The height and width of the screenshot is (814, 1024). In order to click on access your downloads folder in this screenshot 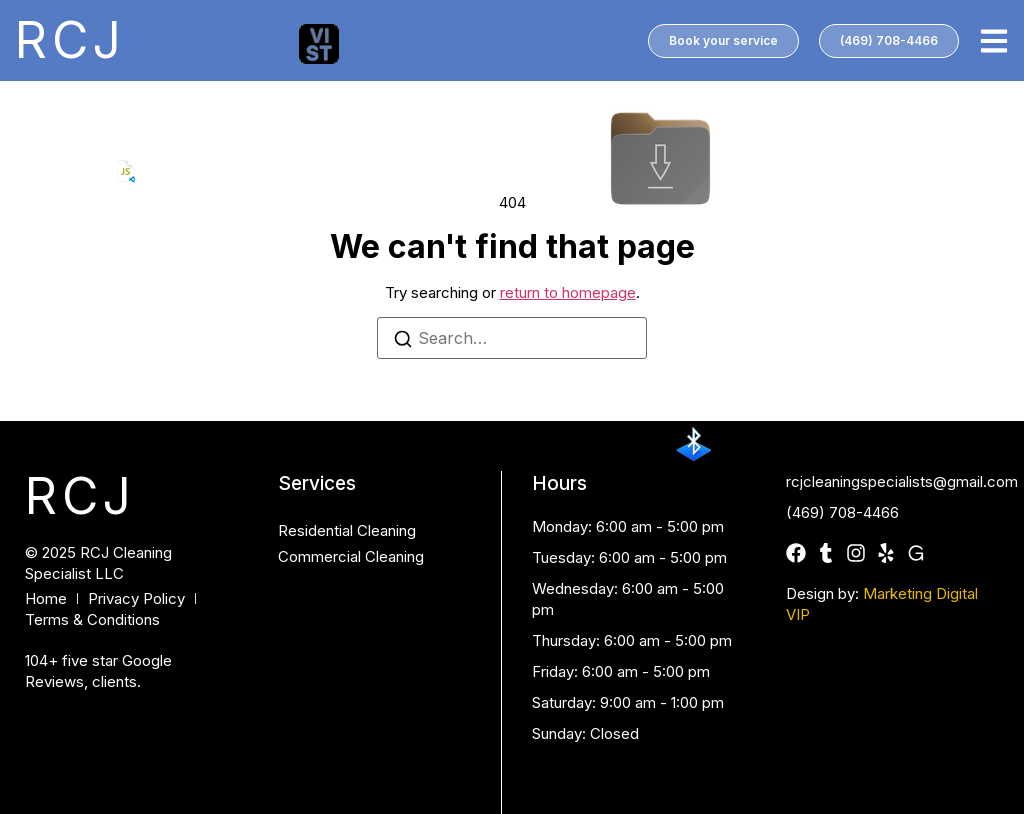, I will do `click(660, 158)`.